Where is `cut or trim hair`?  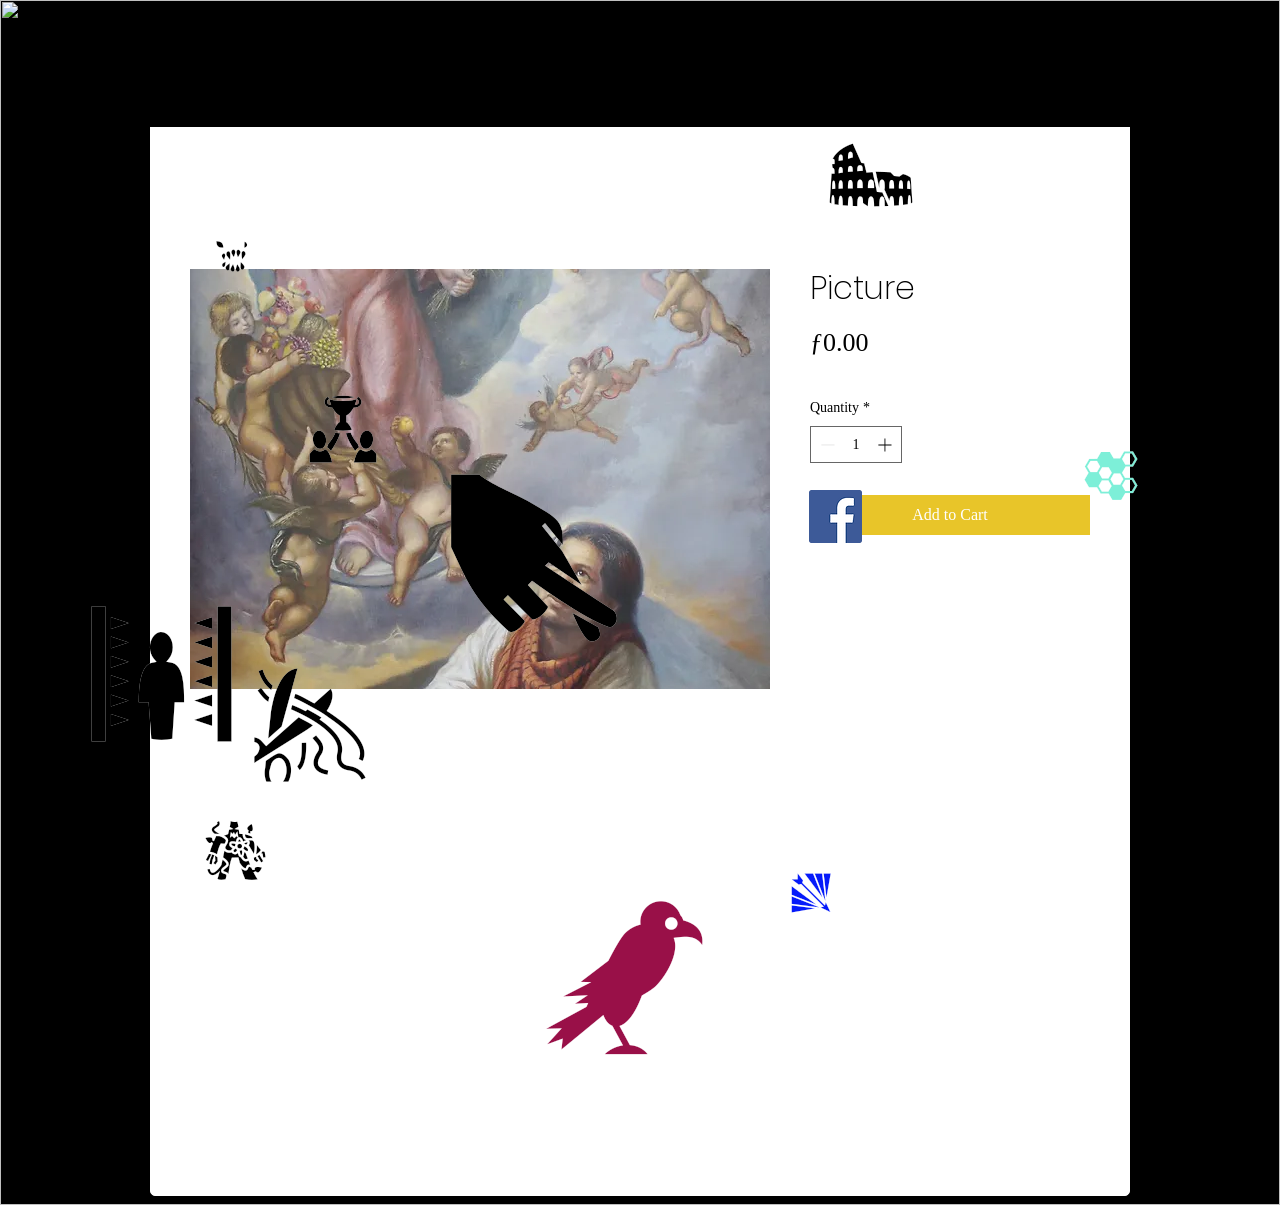
cut or trim hair is located at coordinates (311, 724).